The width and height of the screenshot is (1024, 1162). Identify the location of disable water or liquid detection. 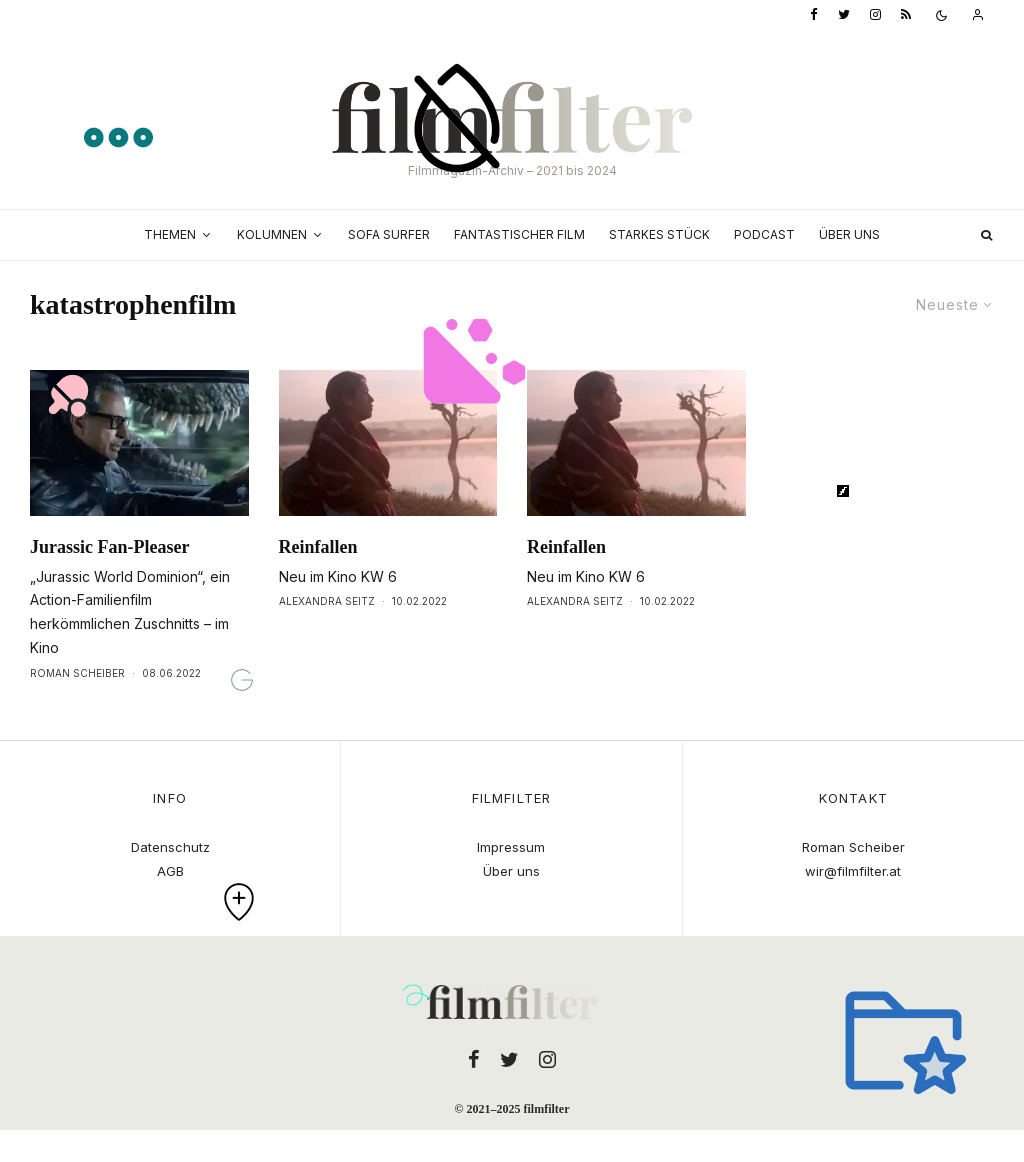
(457, 122).